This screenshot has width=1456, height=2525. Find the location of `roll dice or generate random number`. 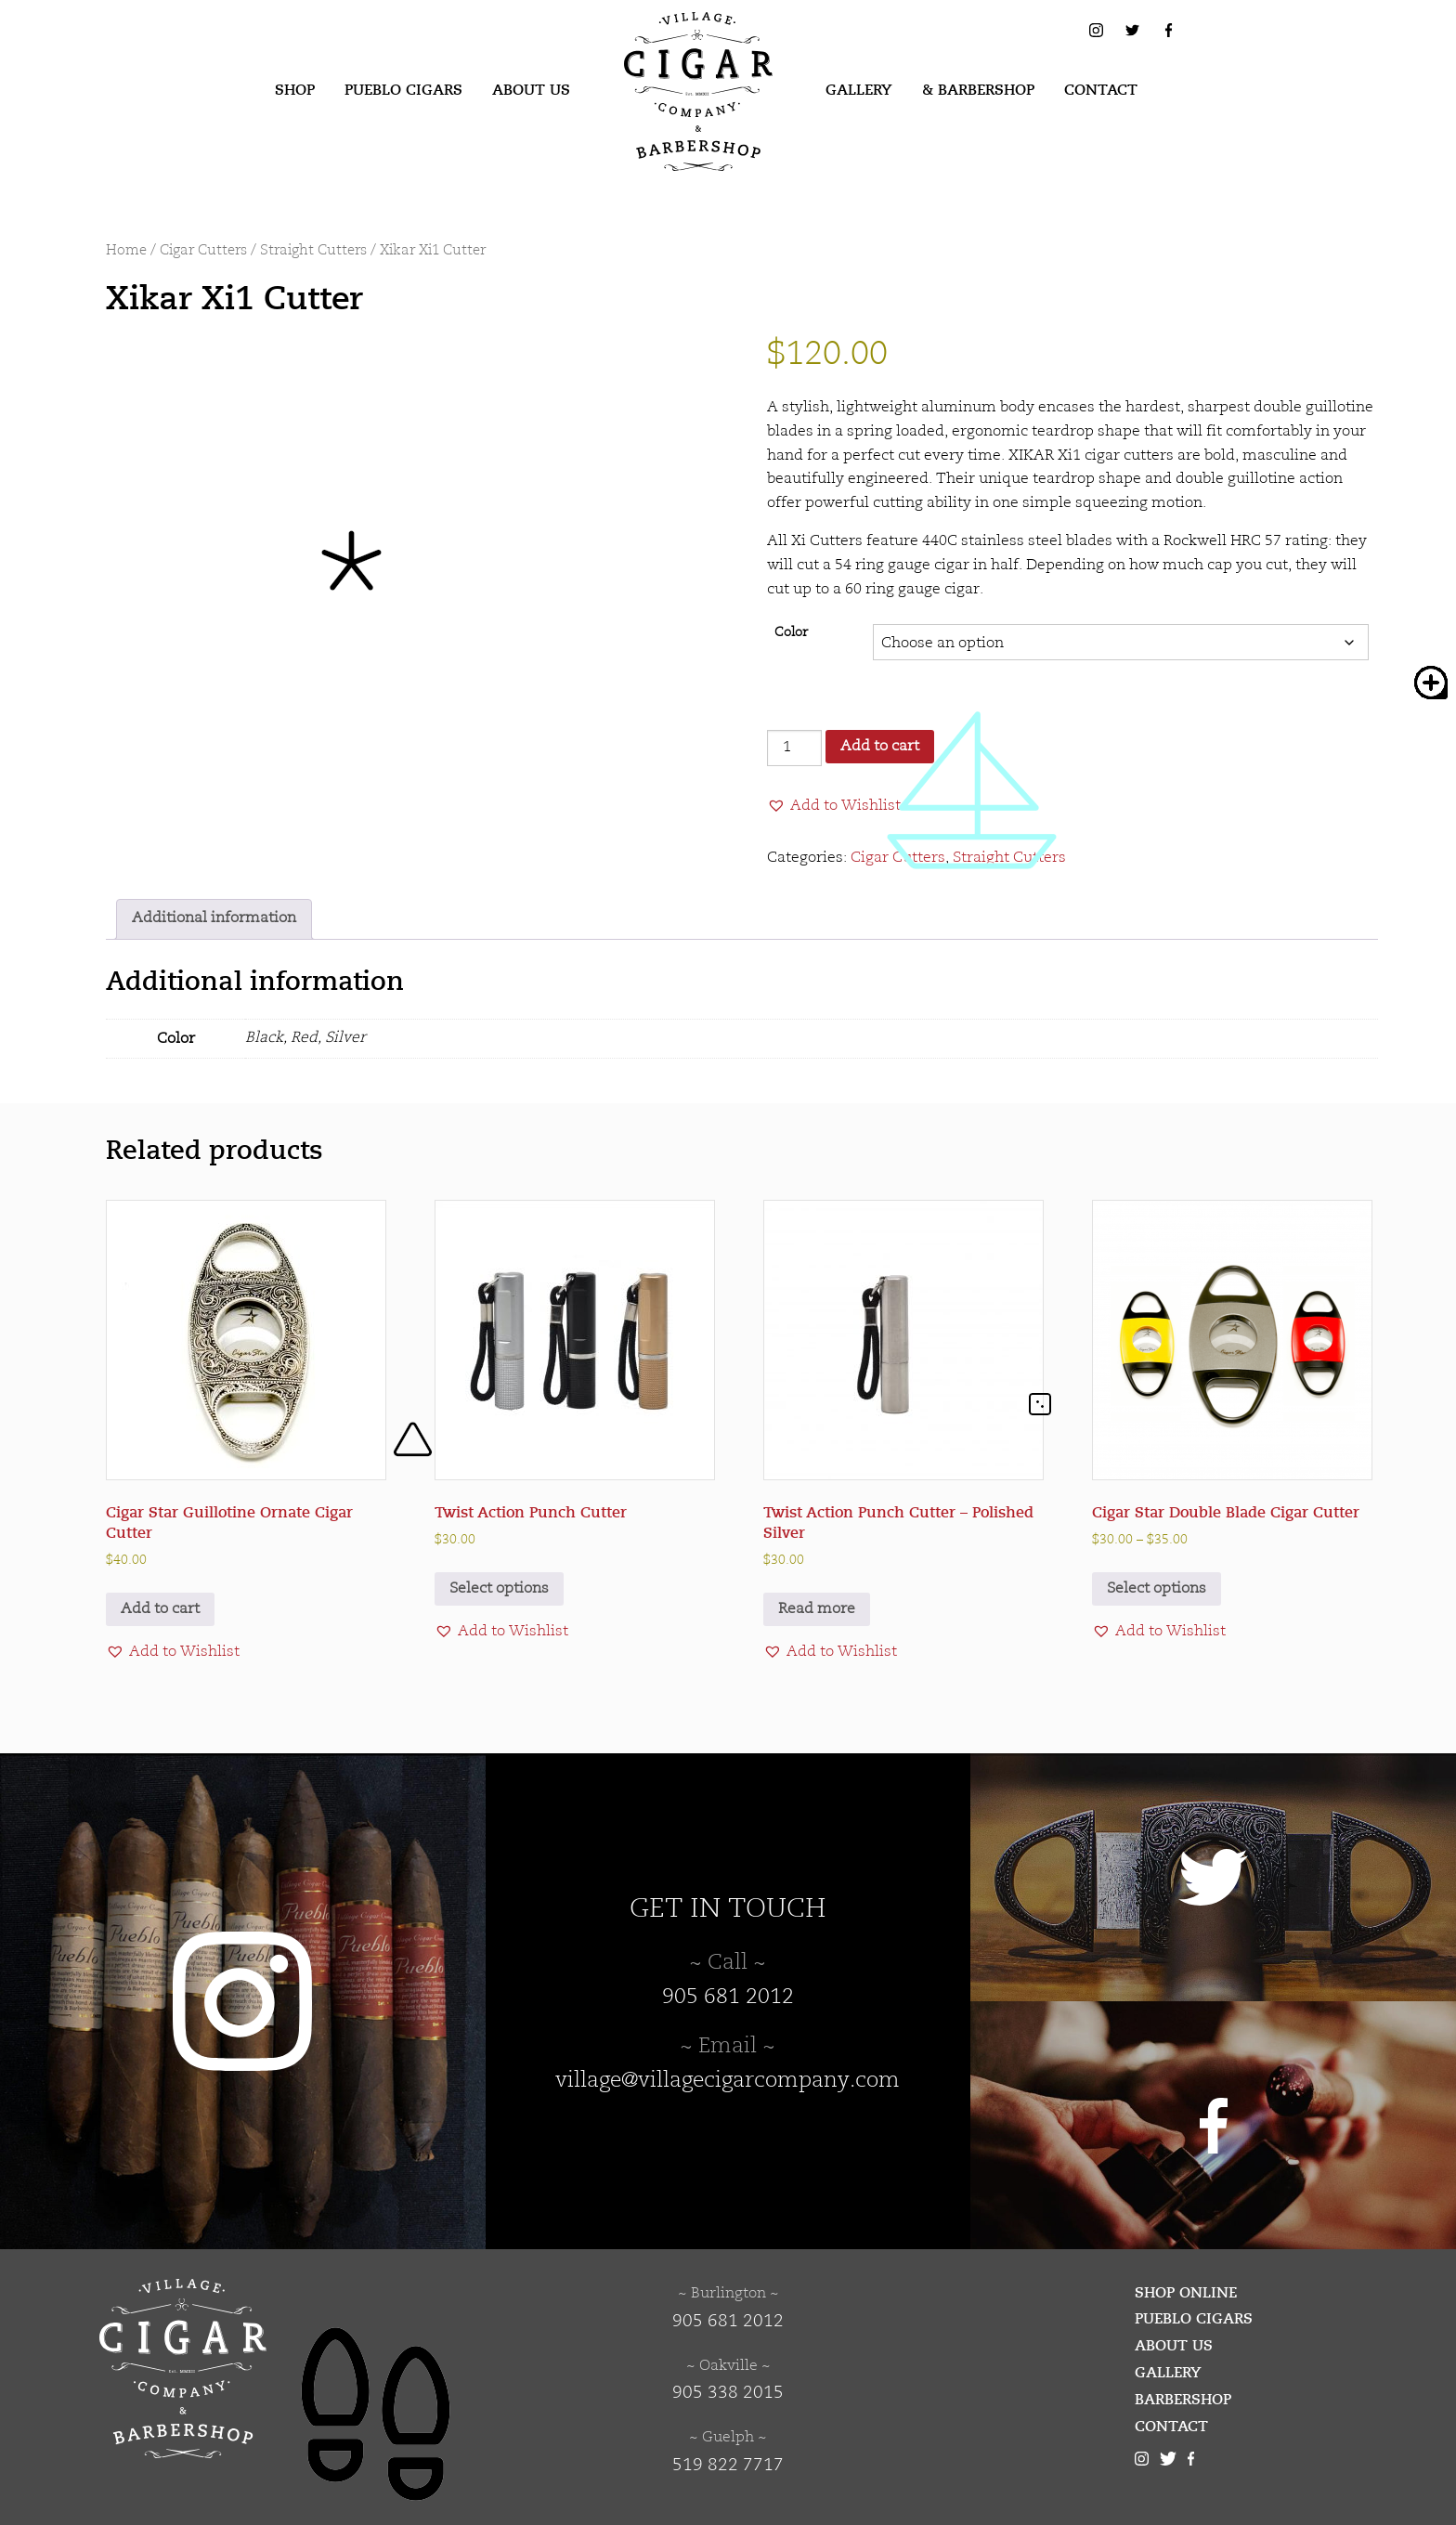

roll dice or generate random number is located at coordinates (1040, 1404).